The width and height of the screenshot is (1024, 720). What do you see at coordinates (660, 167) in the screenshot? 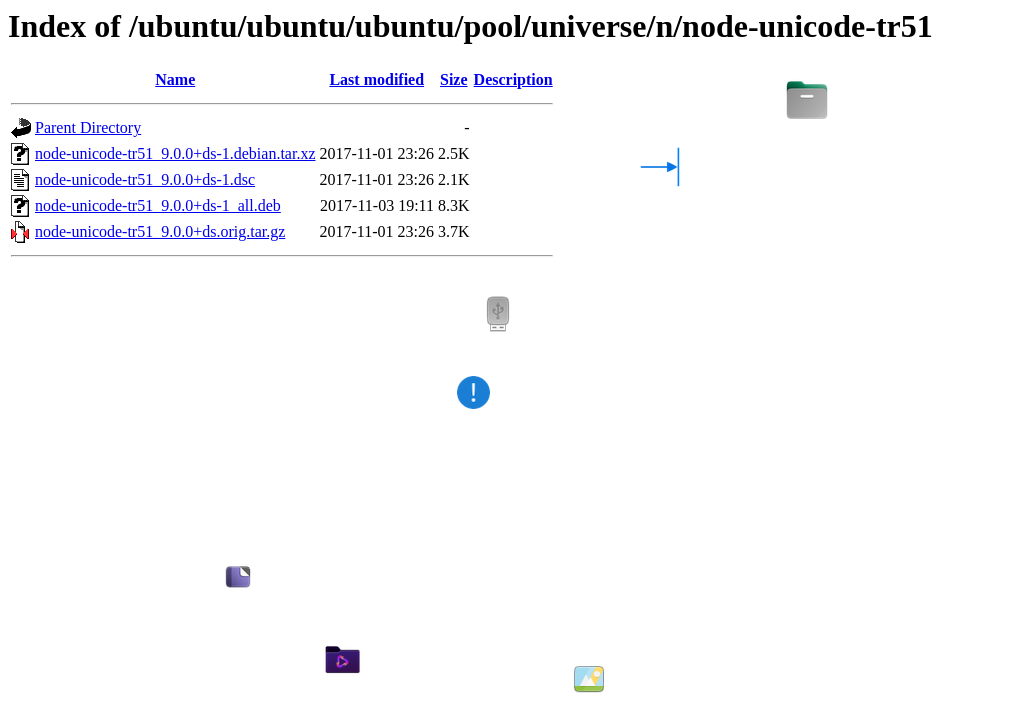
I see `go to the last item or page` at bounding box center [660, 167].